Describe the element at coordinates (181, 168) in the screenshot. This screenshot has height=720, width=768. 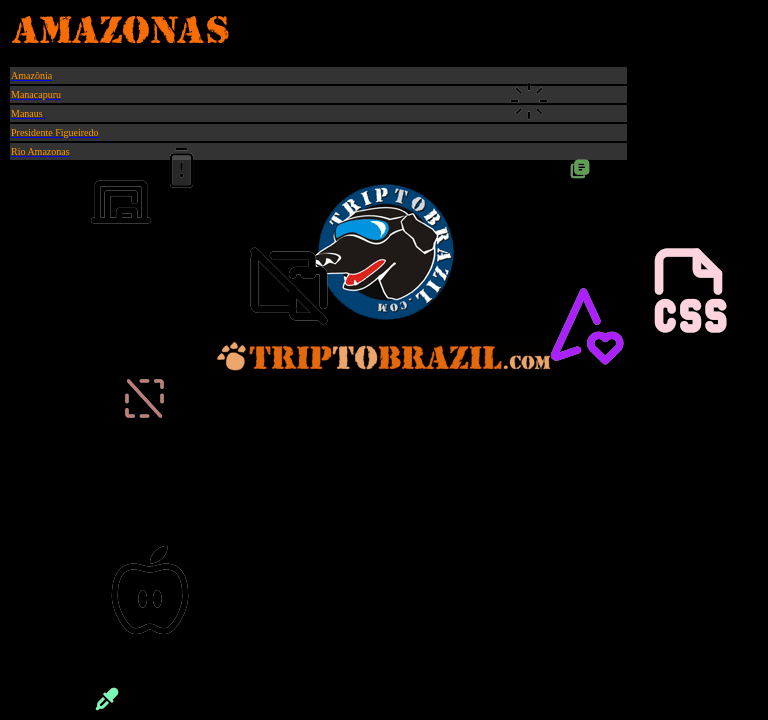
I see `indicates low battery warning` at that location.